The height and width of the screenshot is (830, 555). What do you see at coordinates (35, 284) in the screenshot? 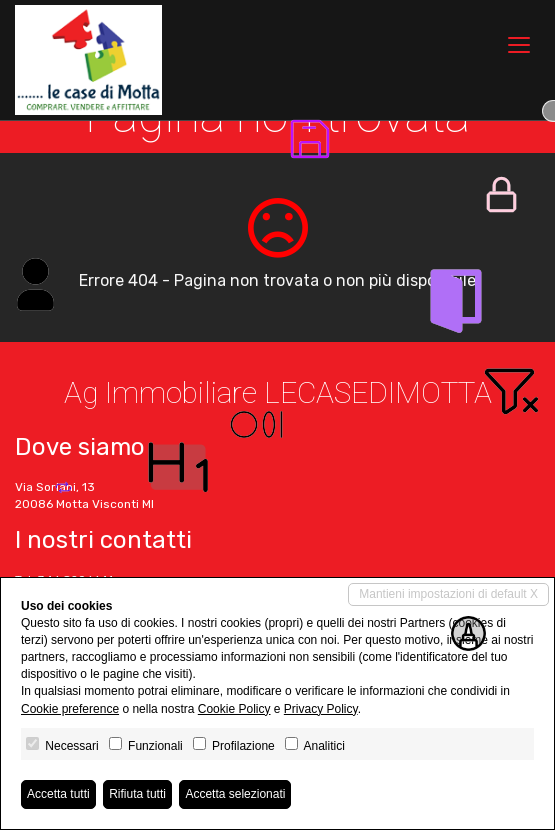
I see `view your profile` at bounding box center [35, 284].